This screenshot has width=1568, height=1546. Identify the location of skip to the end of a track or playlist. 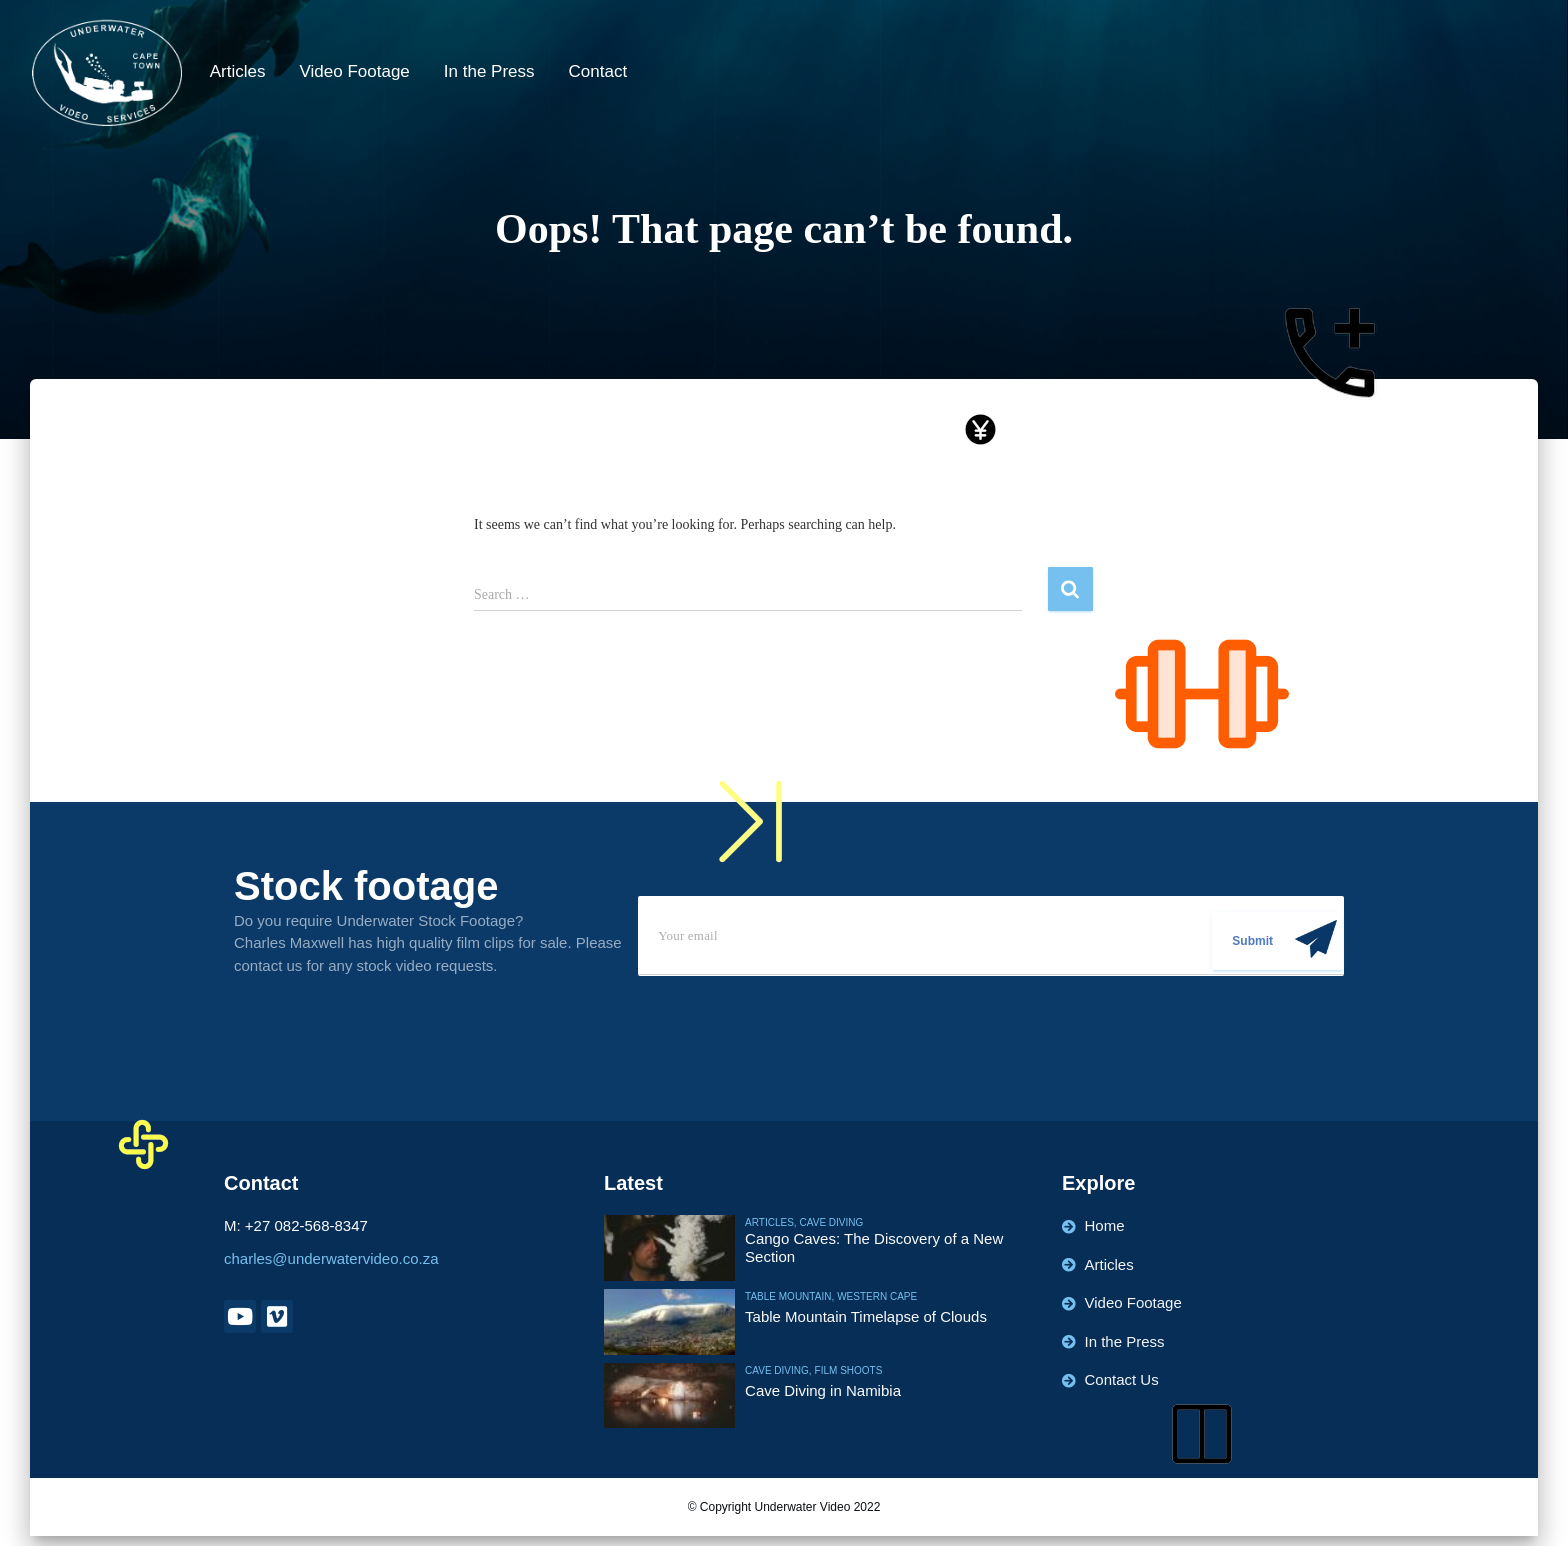
(752, 821).